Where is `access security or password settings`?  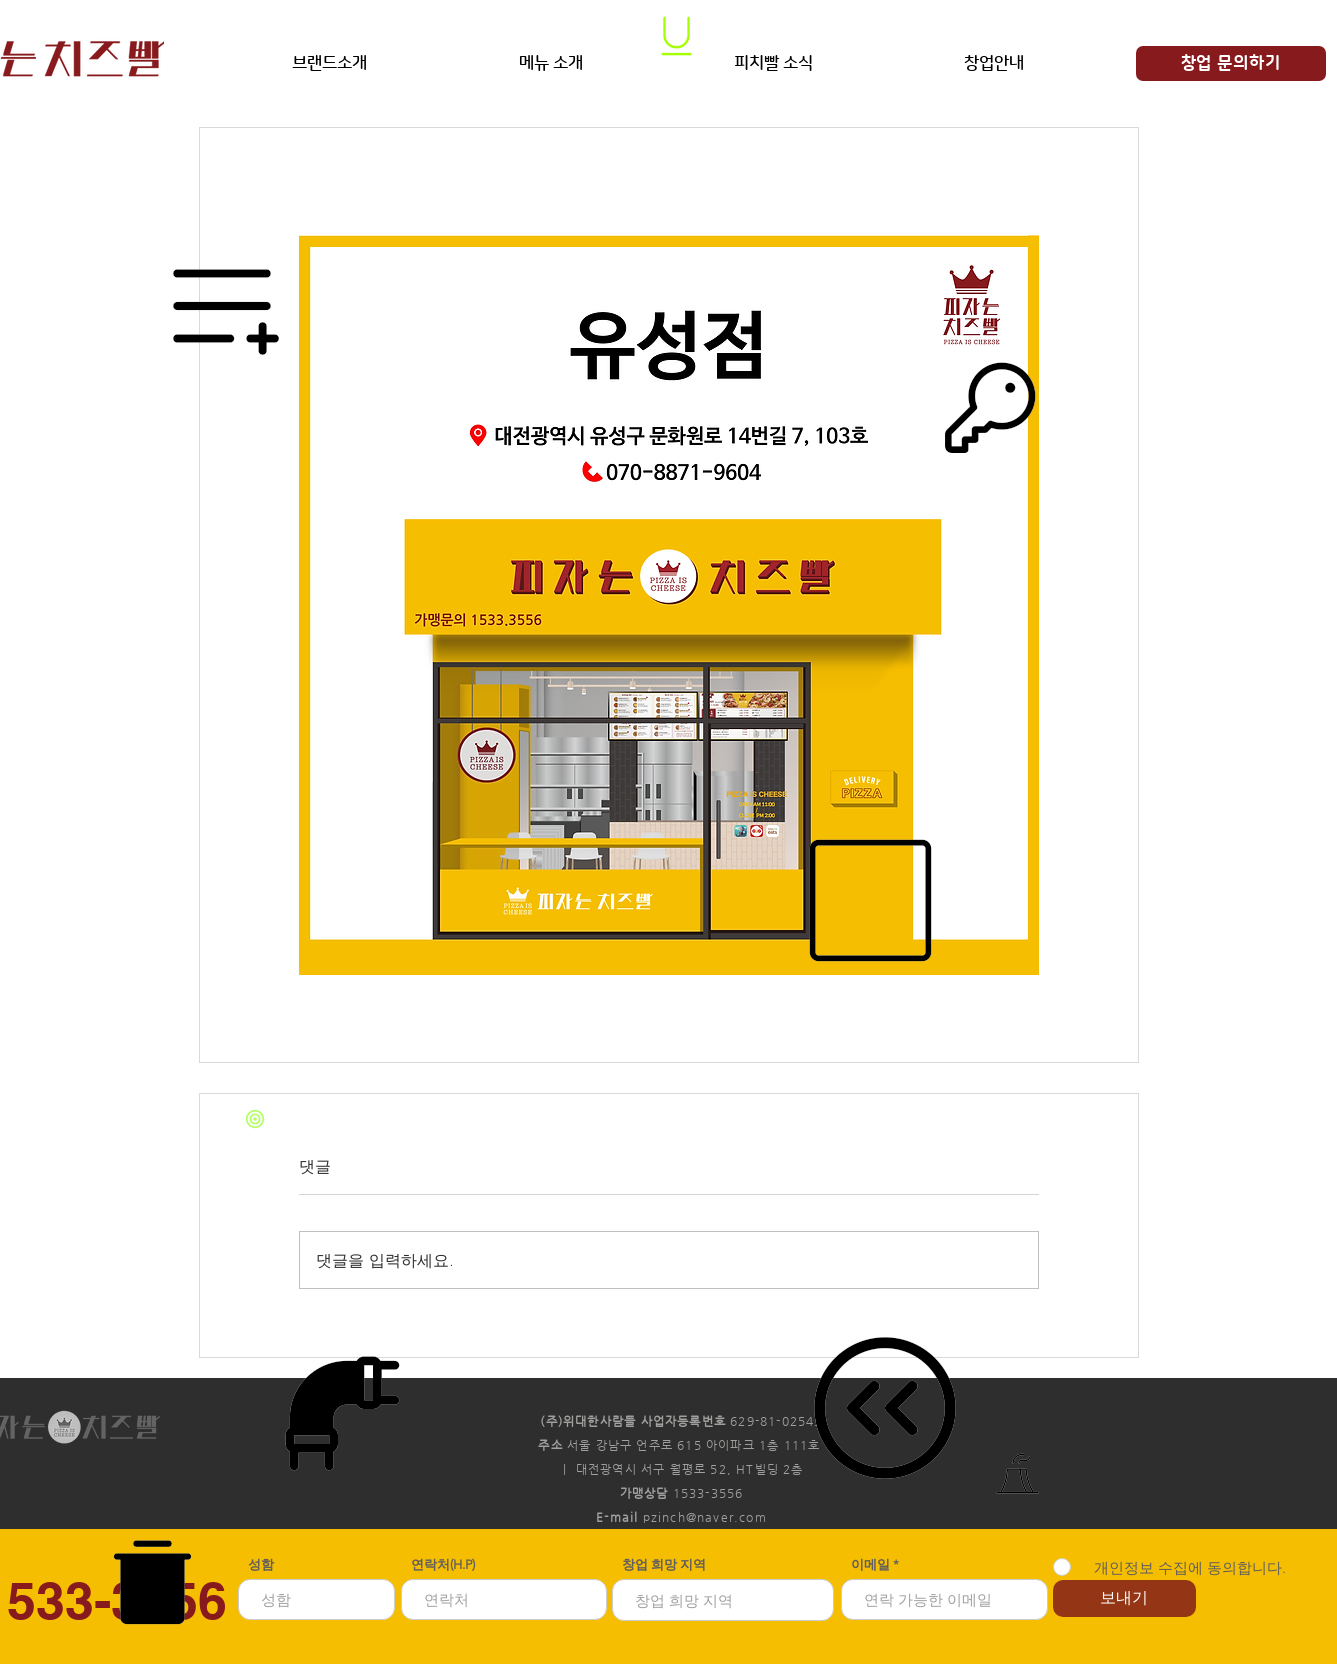
access security or password settings is located at coordinates (988, 409).